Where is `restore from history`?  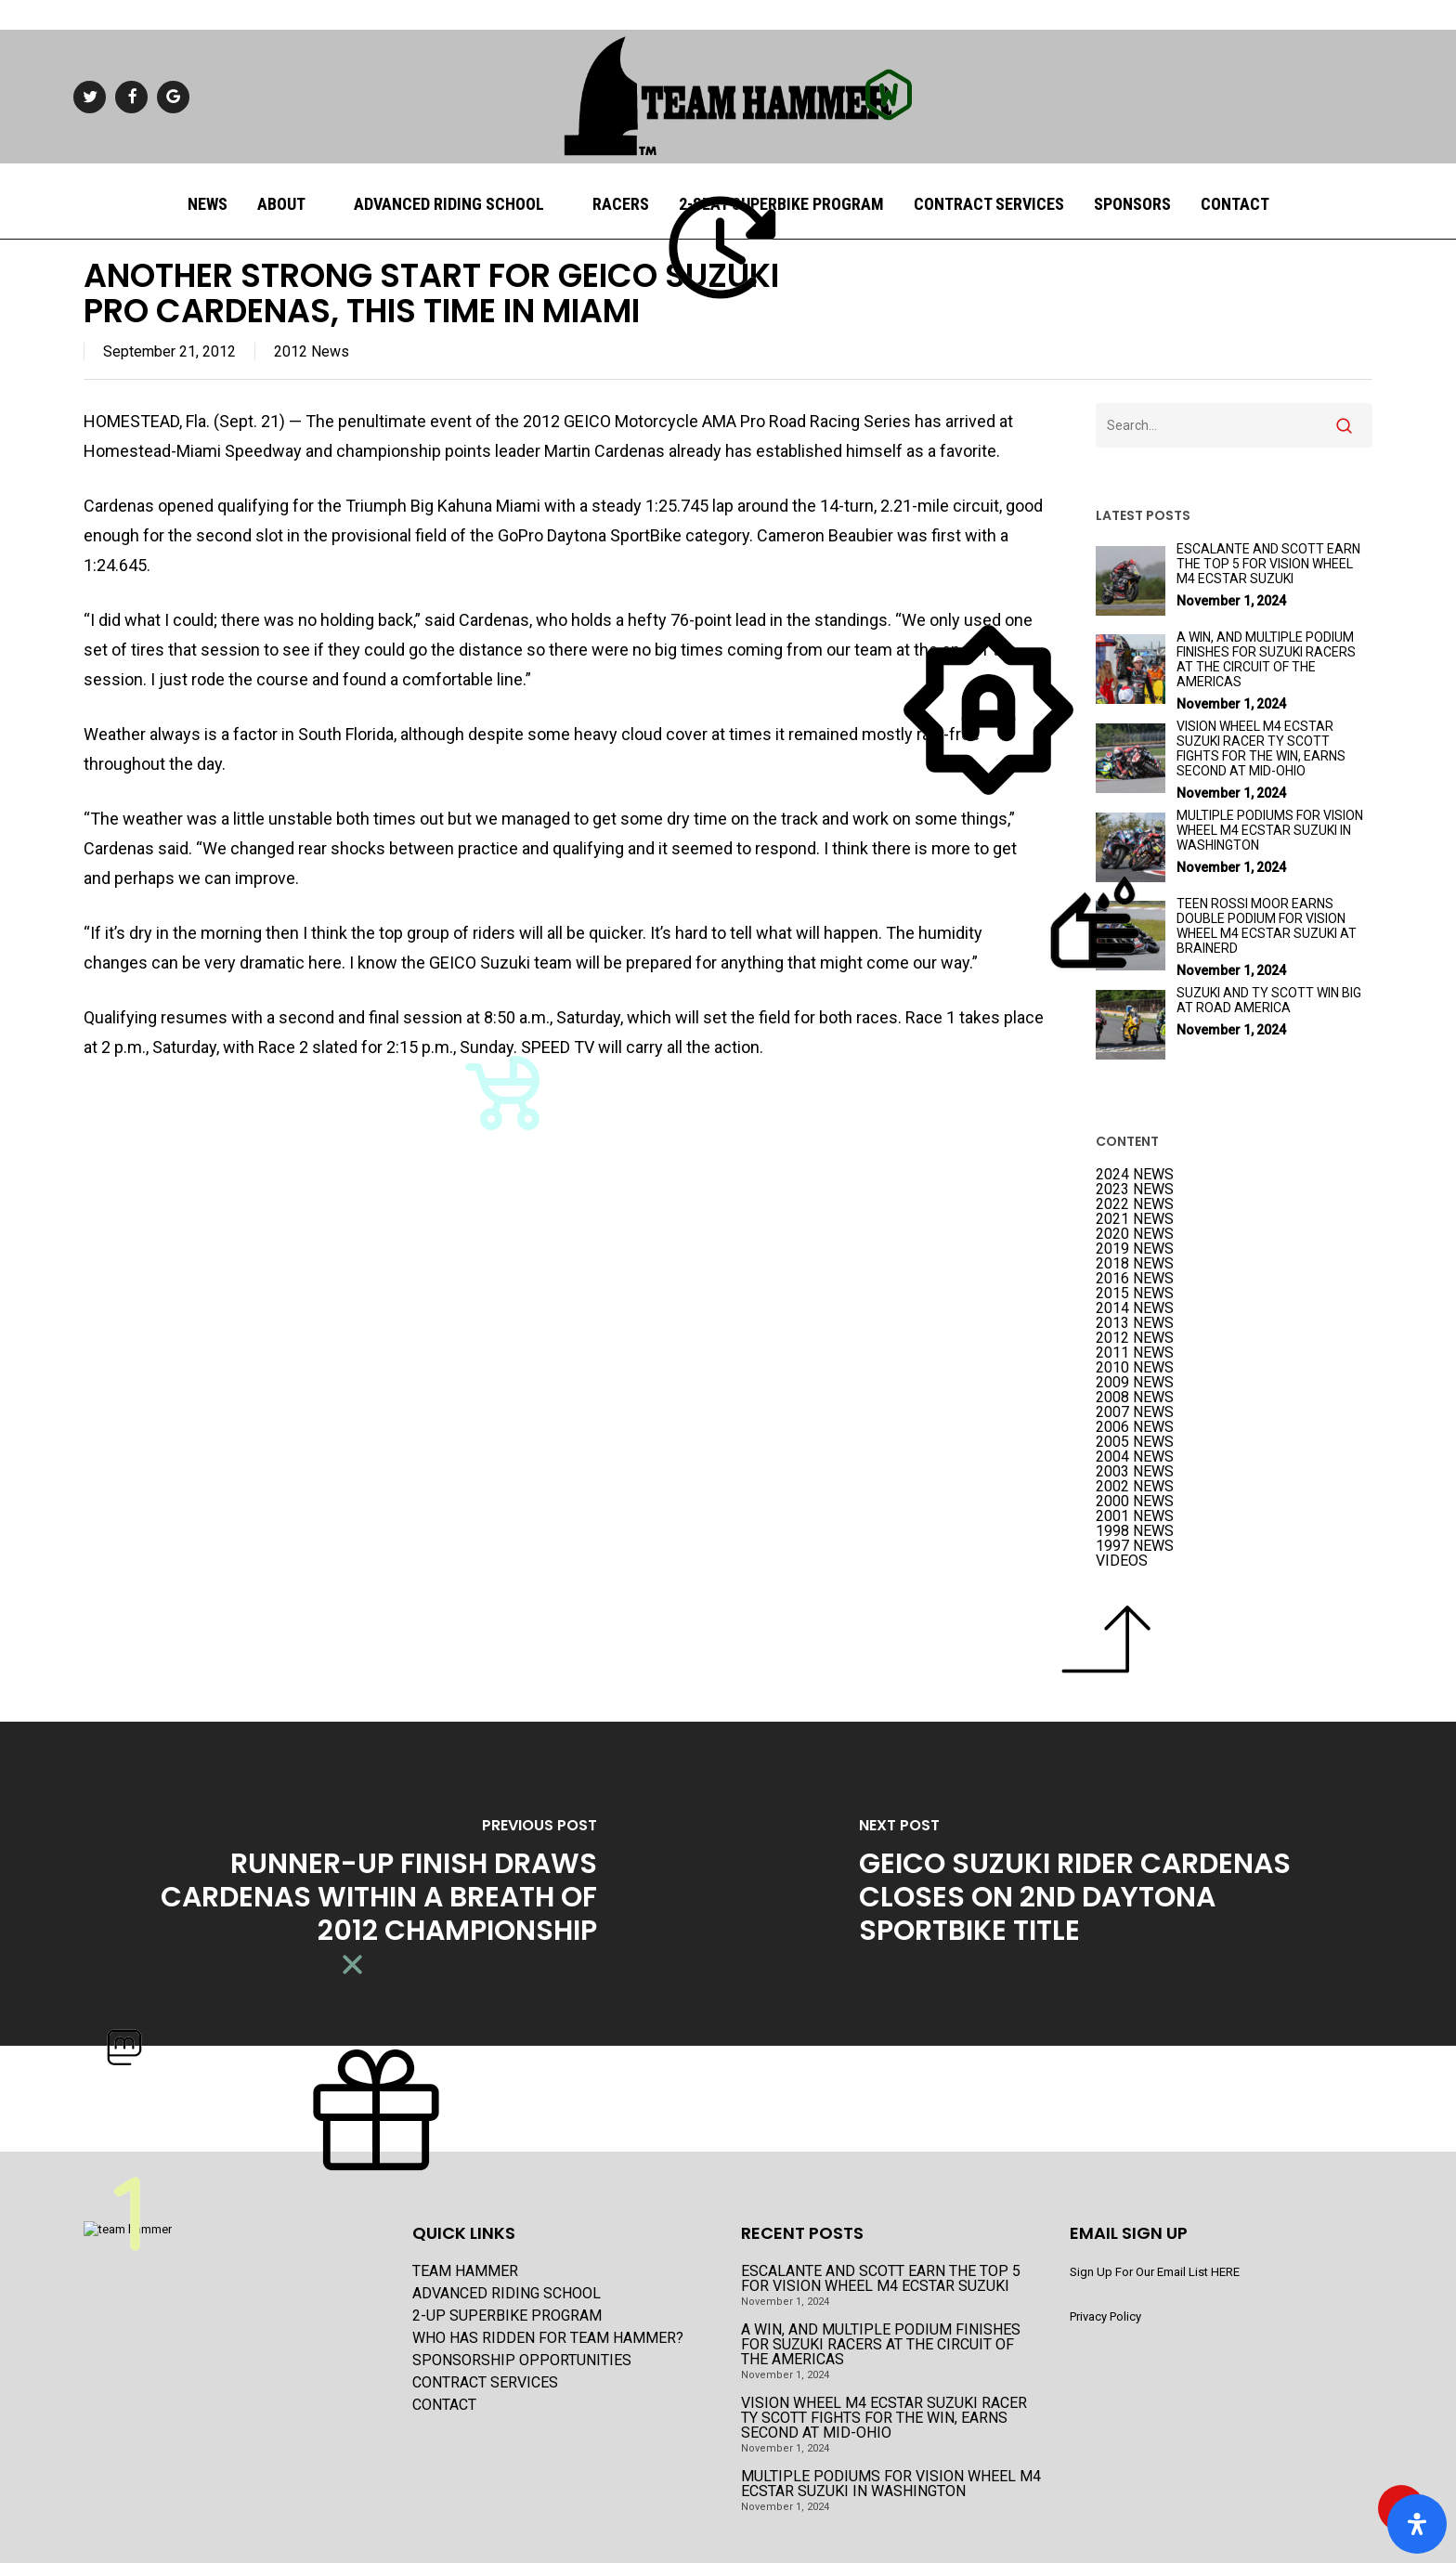 restore from history is located at coordinates (720, 247).